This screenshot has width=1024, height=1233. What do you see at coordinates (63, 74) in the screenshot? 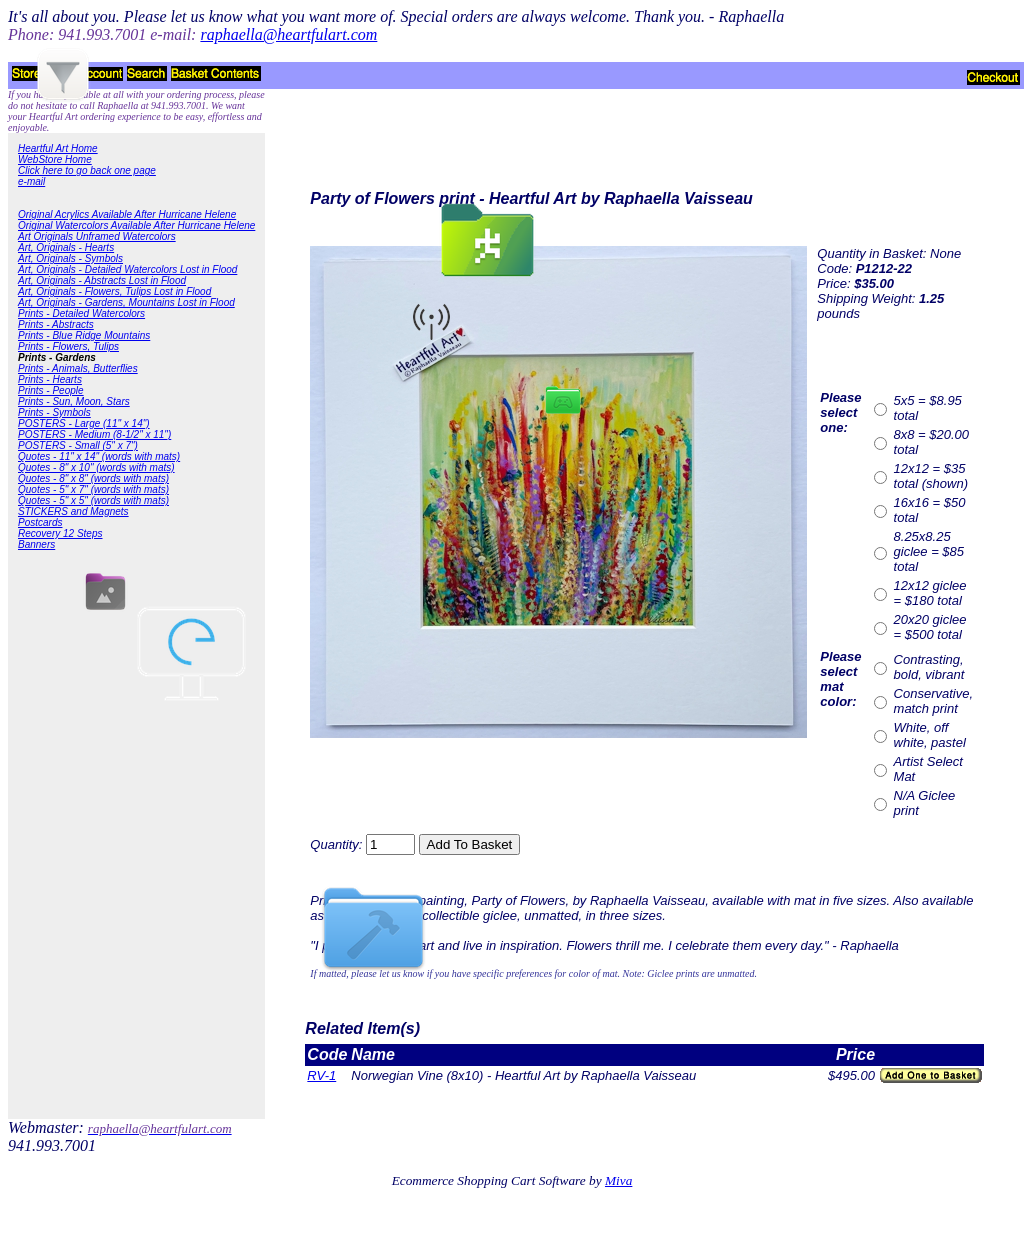
I see `open filter or sorting preferences` at bounding box center [63, 74].